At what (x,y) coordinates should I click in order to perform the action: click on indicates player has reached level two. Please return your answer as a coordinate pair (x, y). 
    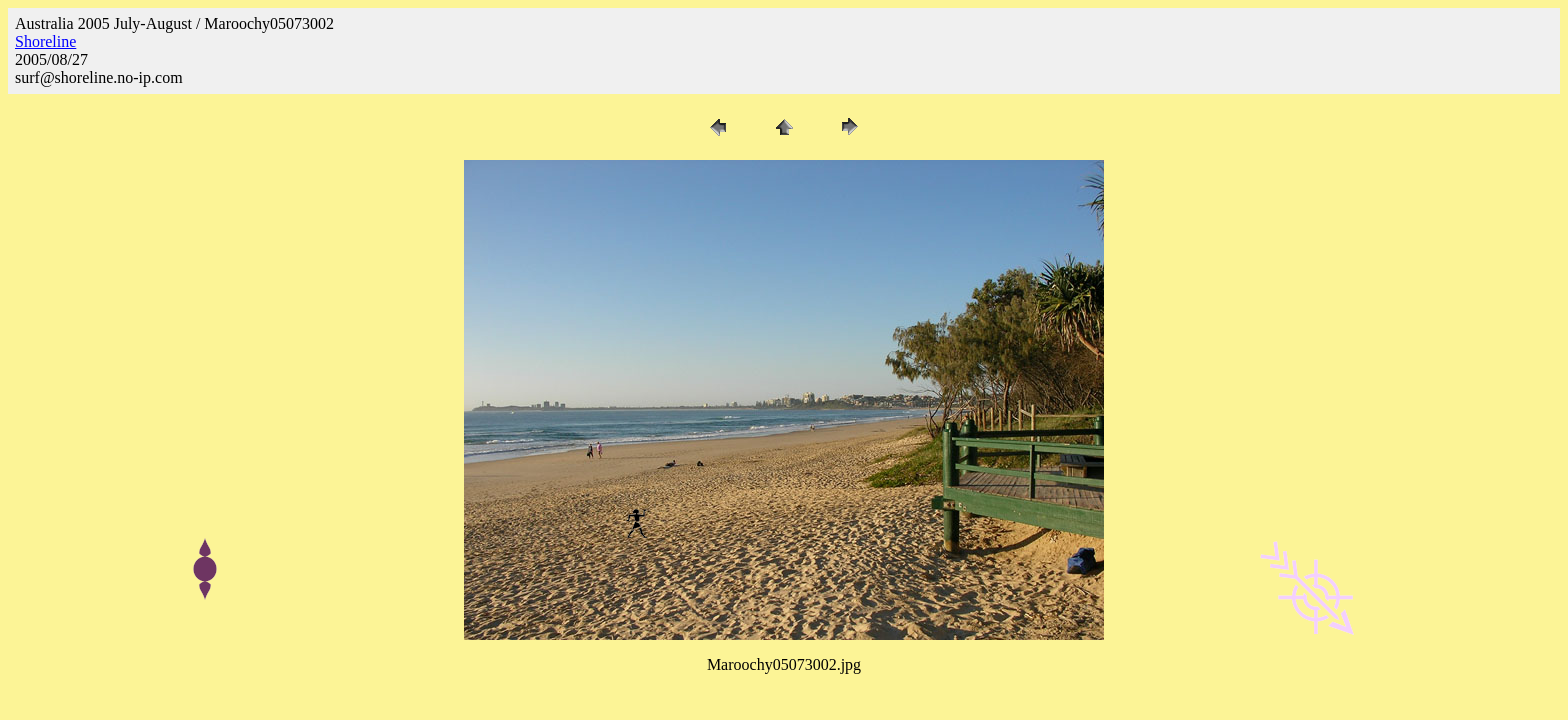
    Looking at the image, I should click on (205, 569).